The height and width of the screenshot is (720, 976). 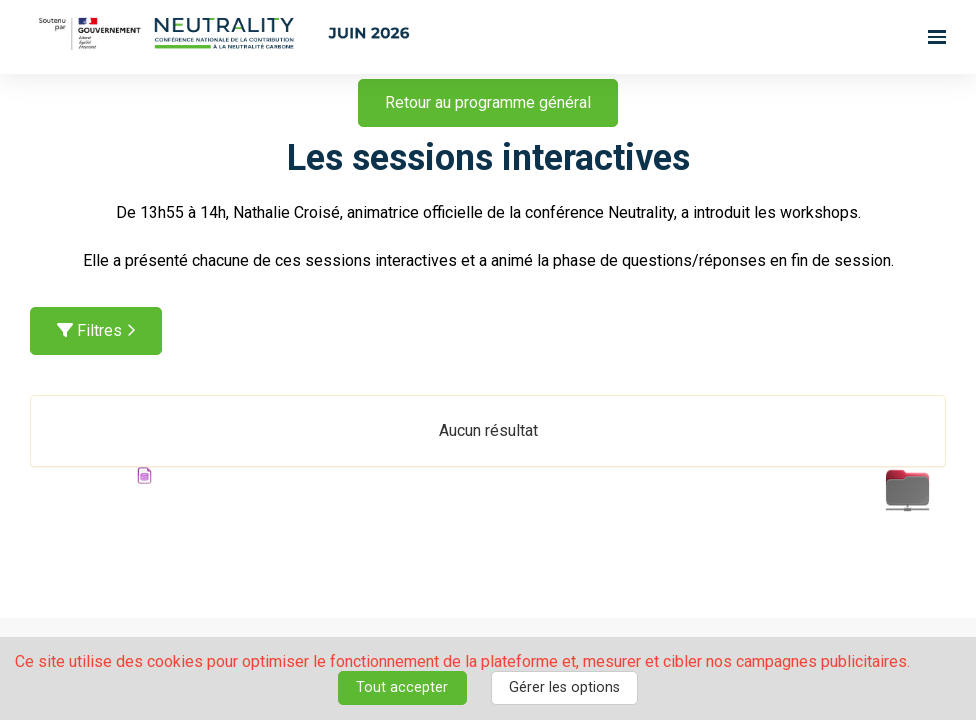 What do you see at coordinates (907, 489) in the screenshot?
I see `access files stored on a remote server` at bounding box center [907, 489].